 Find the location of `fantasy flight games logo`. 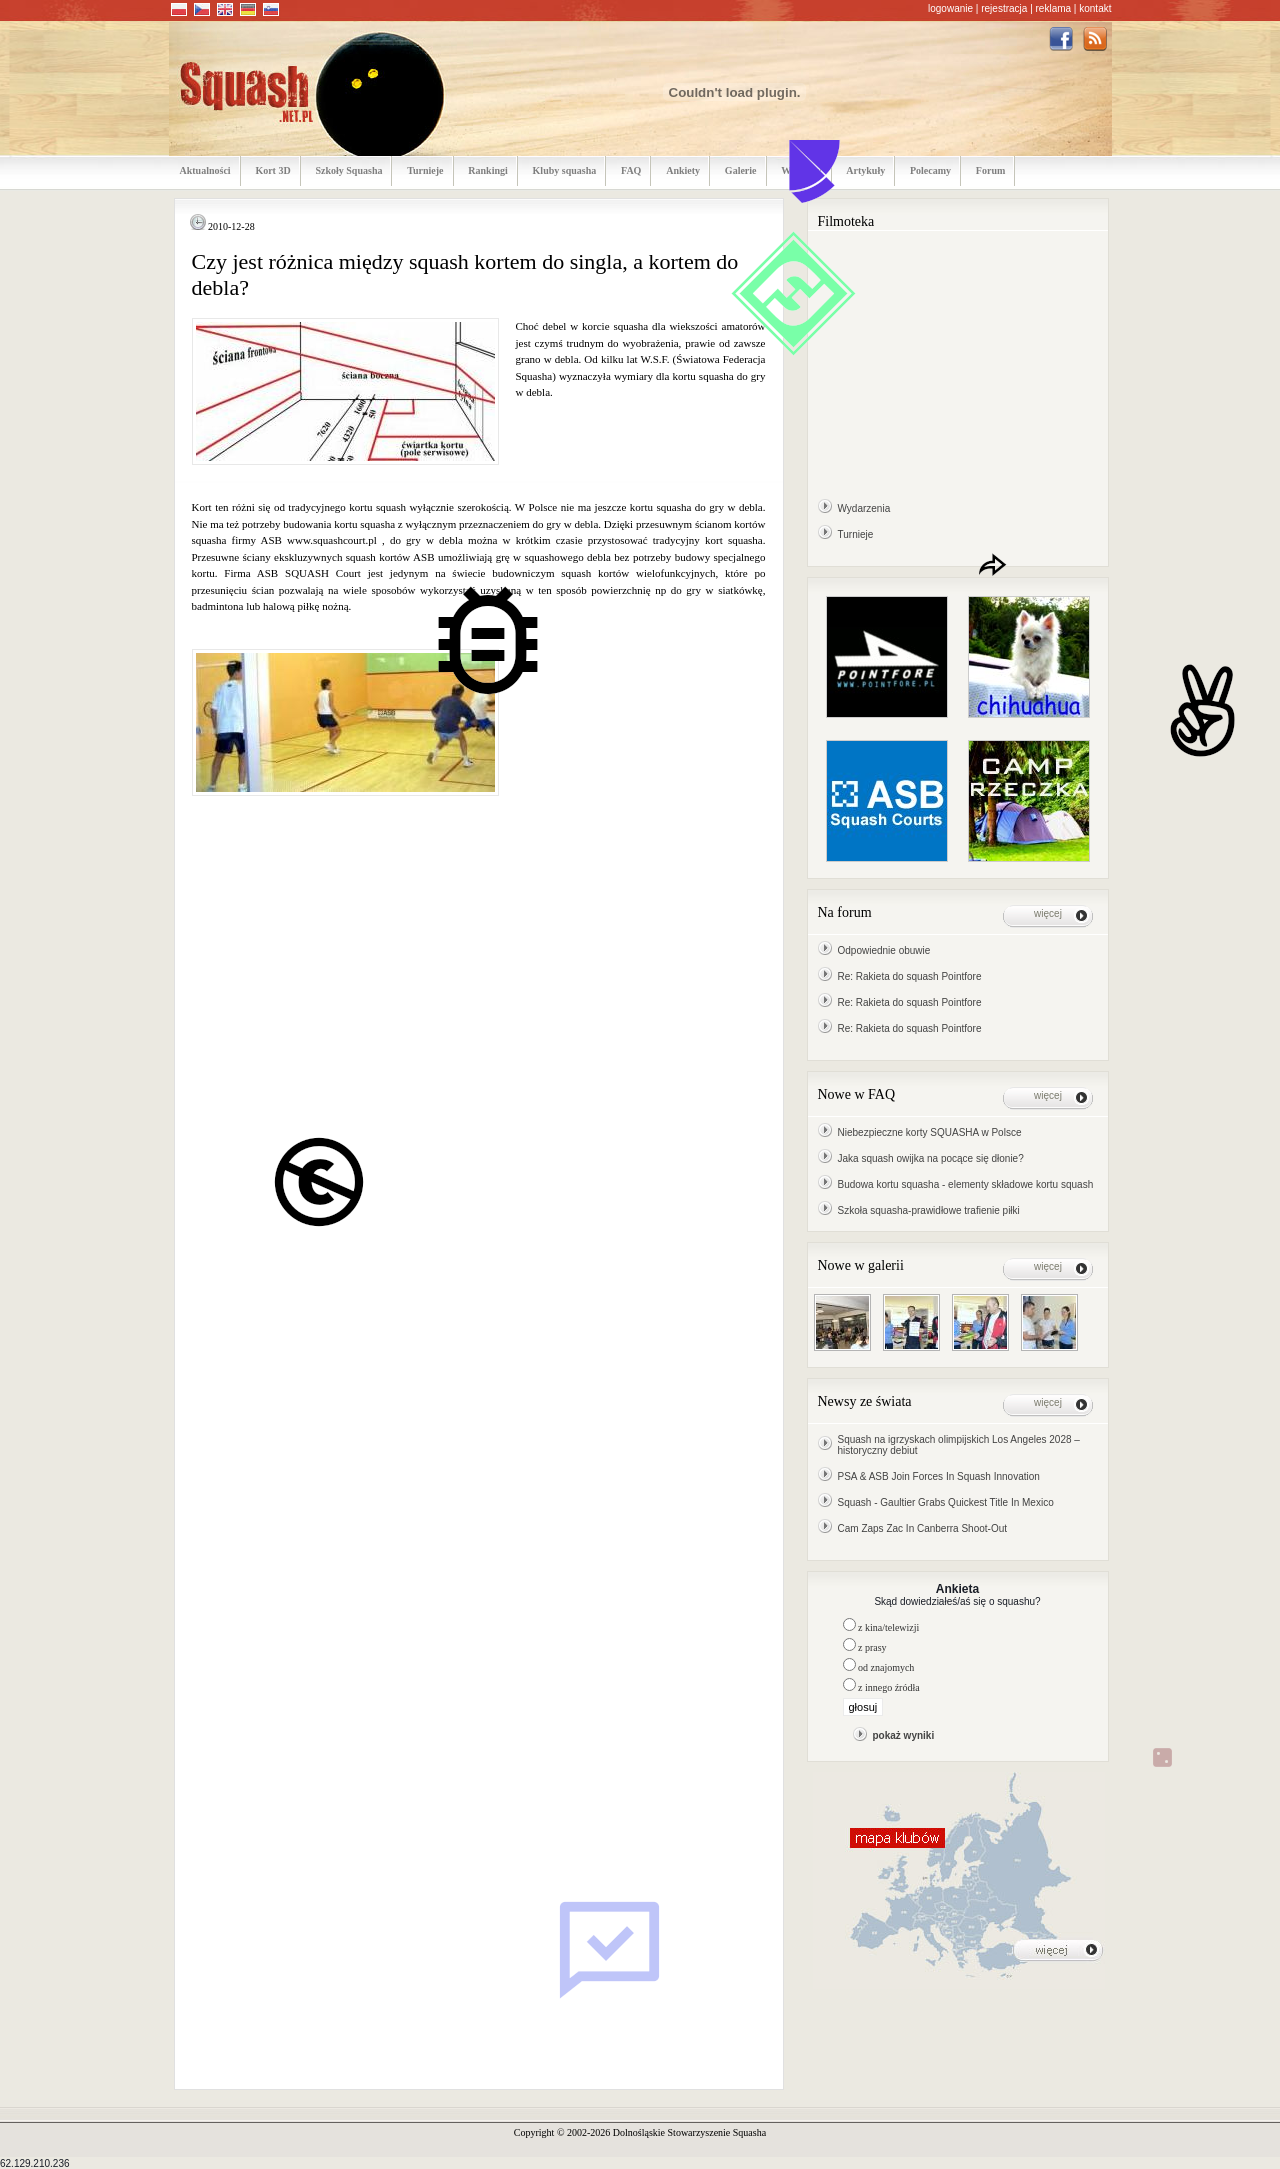

fantasy flight games logo is located at coordinates (793, 293).